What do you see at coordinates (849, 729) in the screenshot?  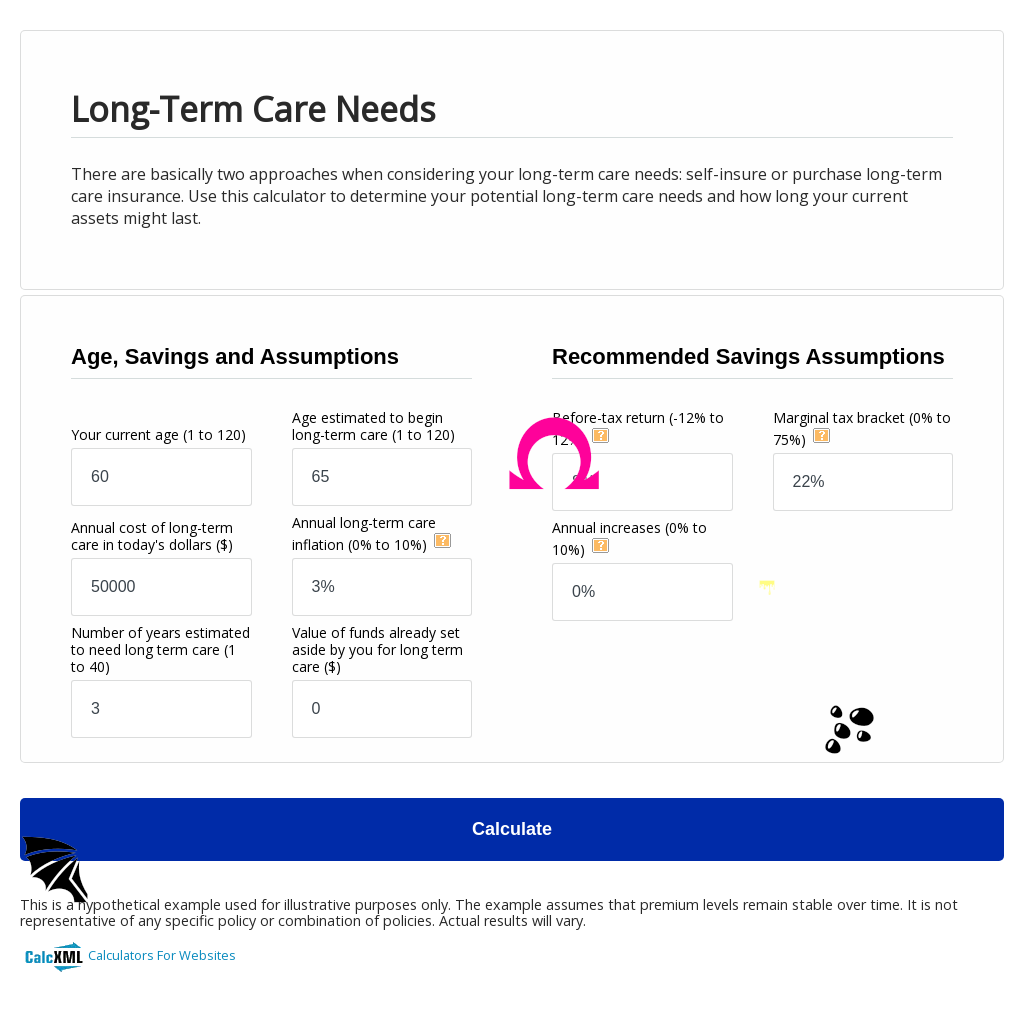 I see `collect mineral pearls or gems` at bounding box center [849, 729].